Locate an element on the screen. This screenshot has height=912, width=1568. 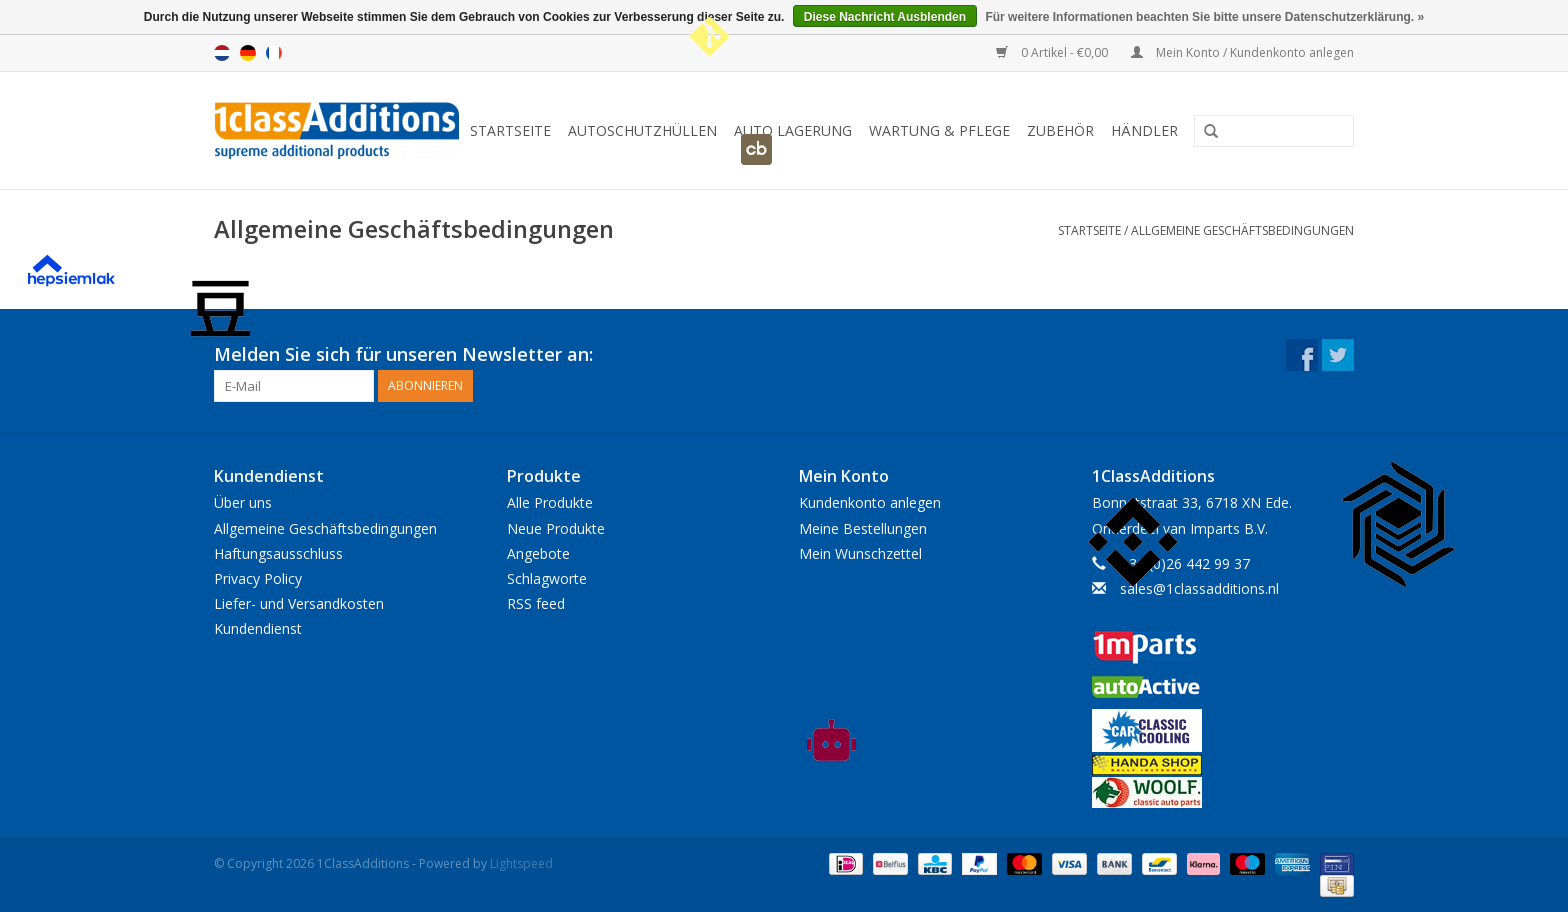
open the Binance cryptocurrency exchange app is located at coordinates (1133, 542).